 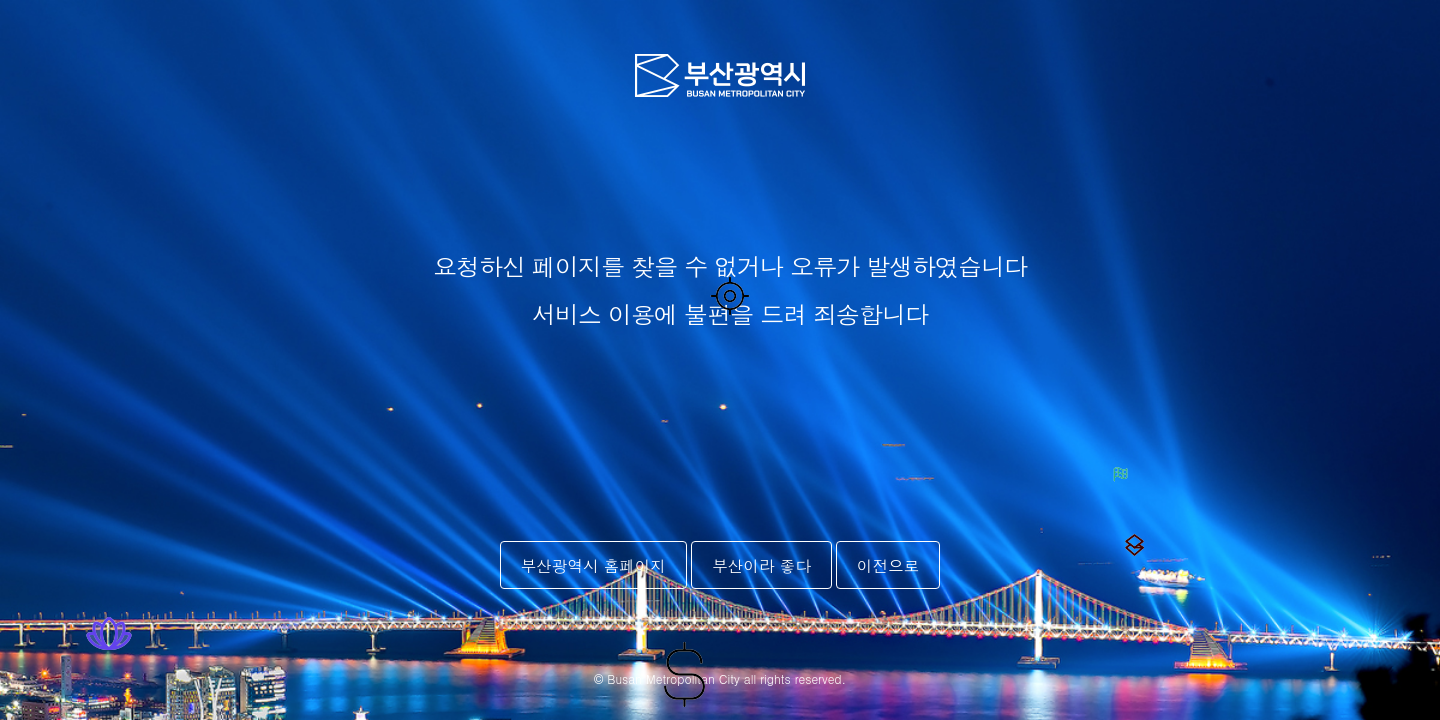 What do you see at coordinates (1120, 474) in the screenshot?
I see `indicates a finish line or goal completion` at bounding box center [1120, 474].